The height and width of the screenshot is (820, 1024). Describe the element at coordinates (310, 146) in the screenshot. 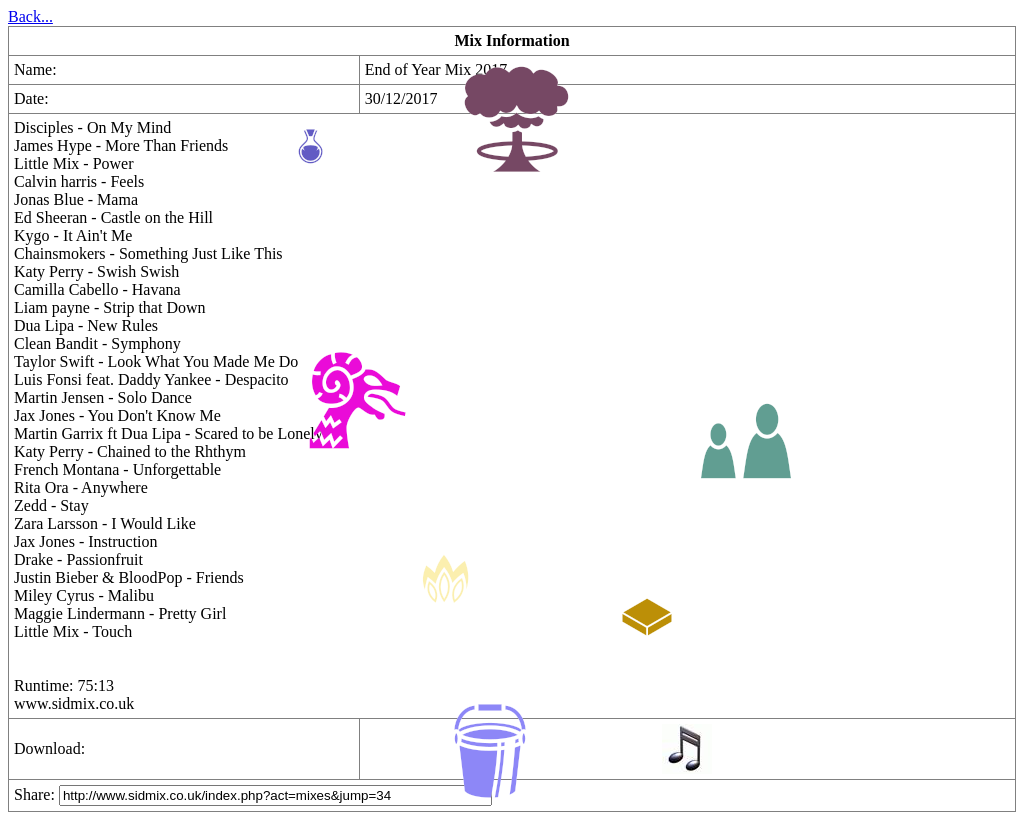

I see `access the alchemy or crafting menu` at that location.